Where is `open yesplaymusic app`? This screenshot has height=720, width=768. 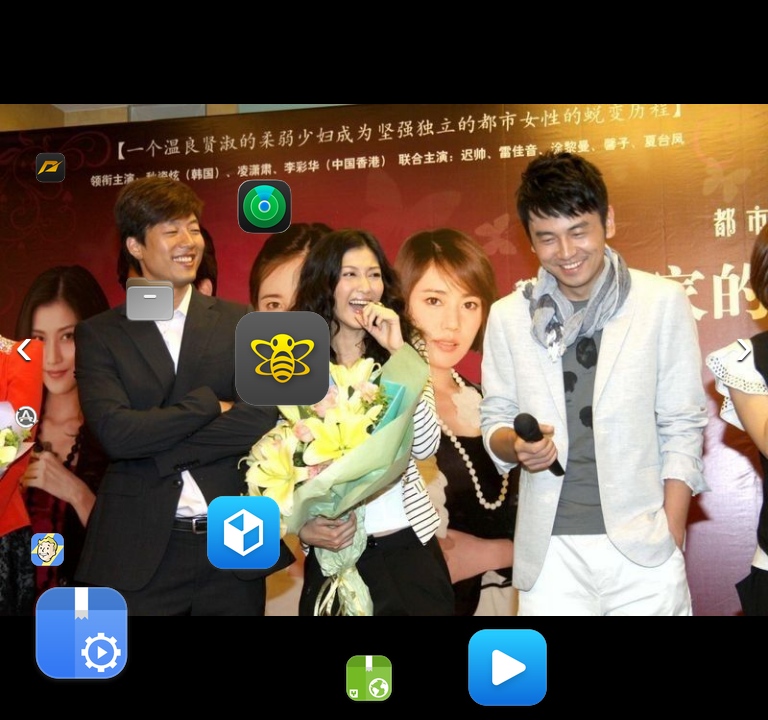
open yesplaymusic app is located at coordinates (506, 667).